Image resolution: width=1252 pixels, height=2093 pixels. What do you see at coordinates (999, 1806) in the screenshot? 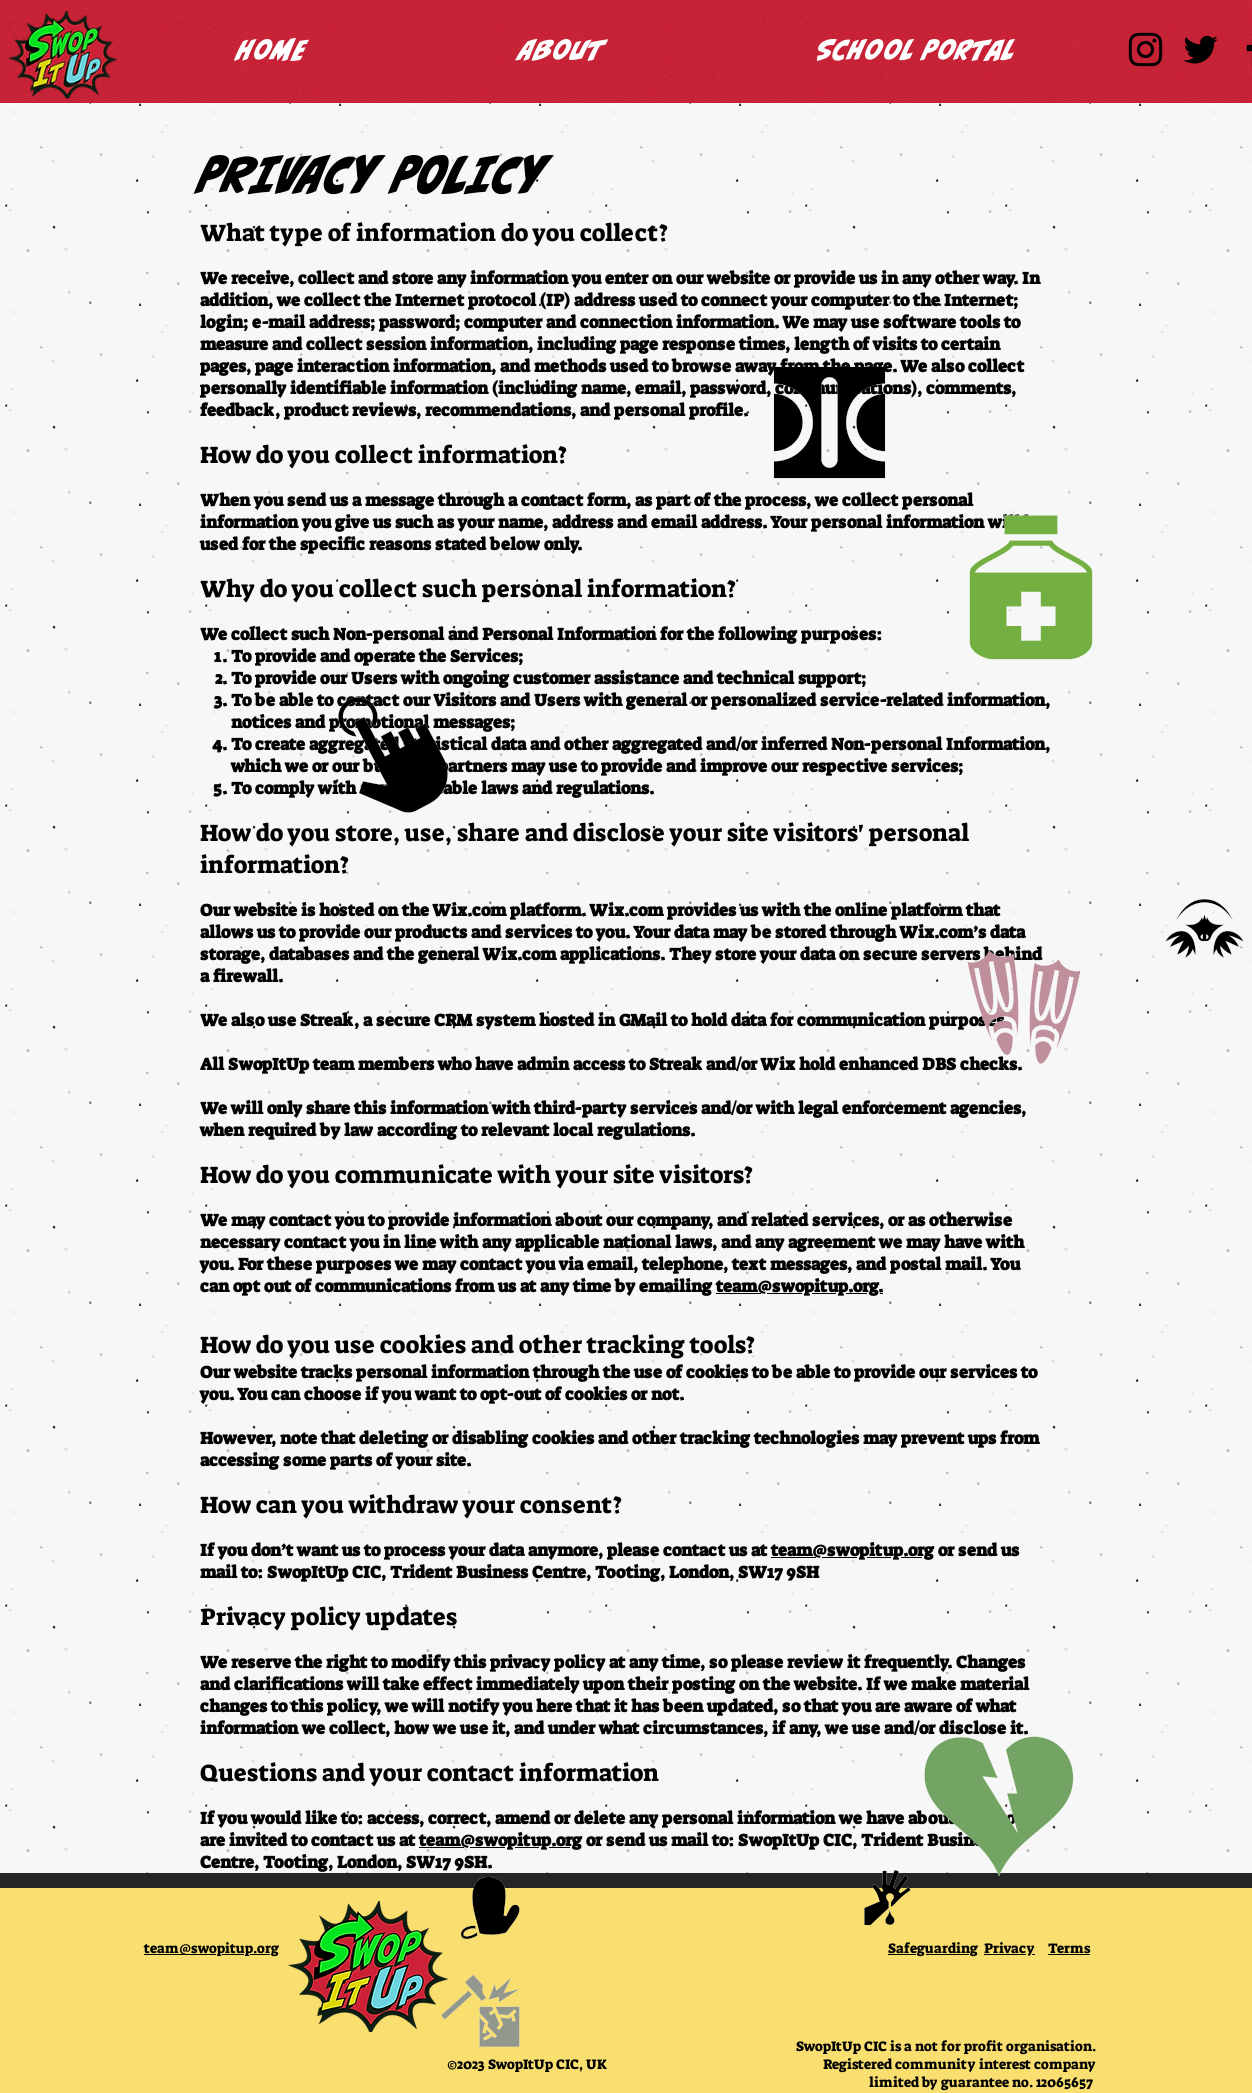
I see `indicates a dislike or negative reaction` at bounding box center [999, 1806].